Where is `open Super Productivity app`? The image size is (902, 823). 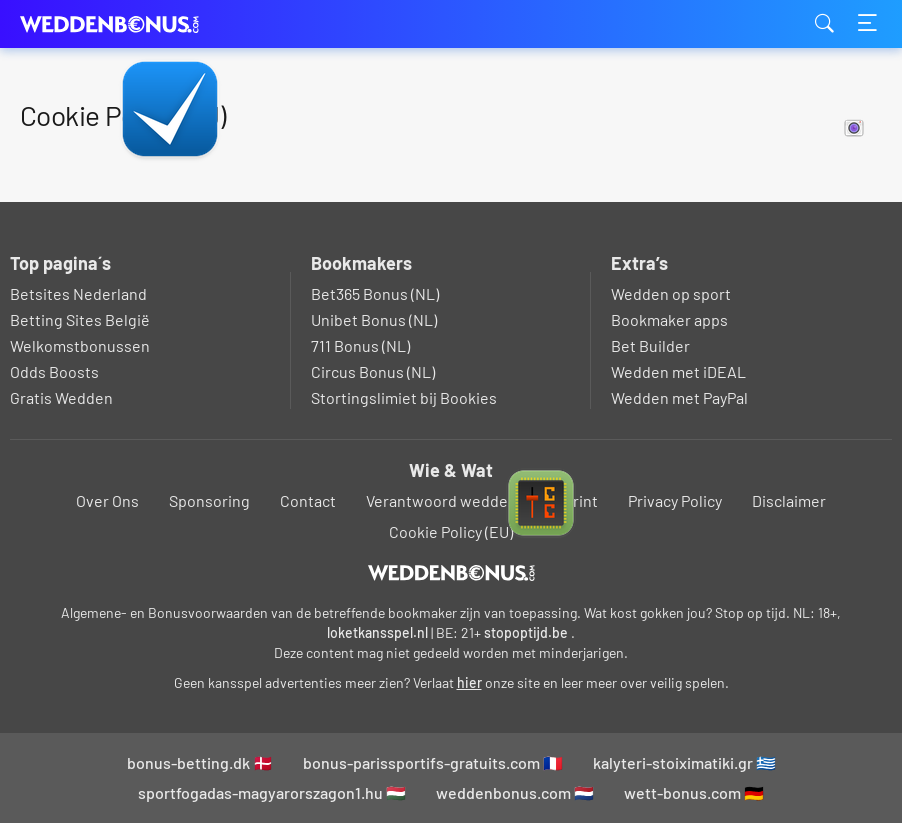 open Super Productivity app is located at coordinates (170, 109).